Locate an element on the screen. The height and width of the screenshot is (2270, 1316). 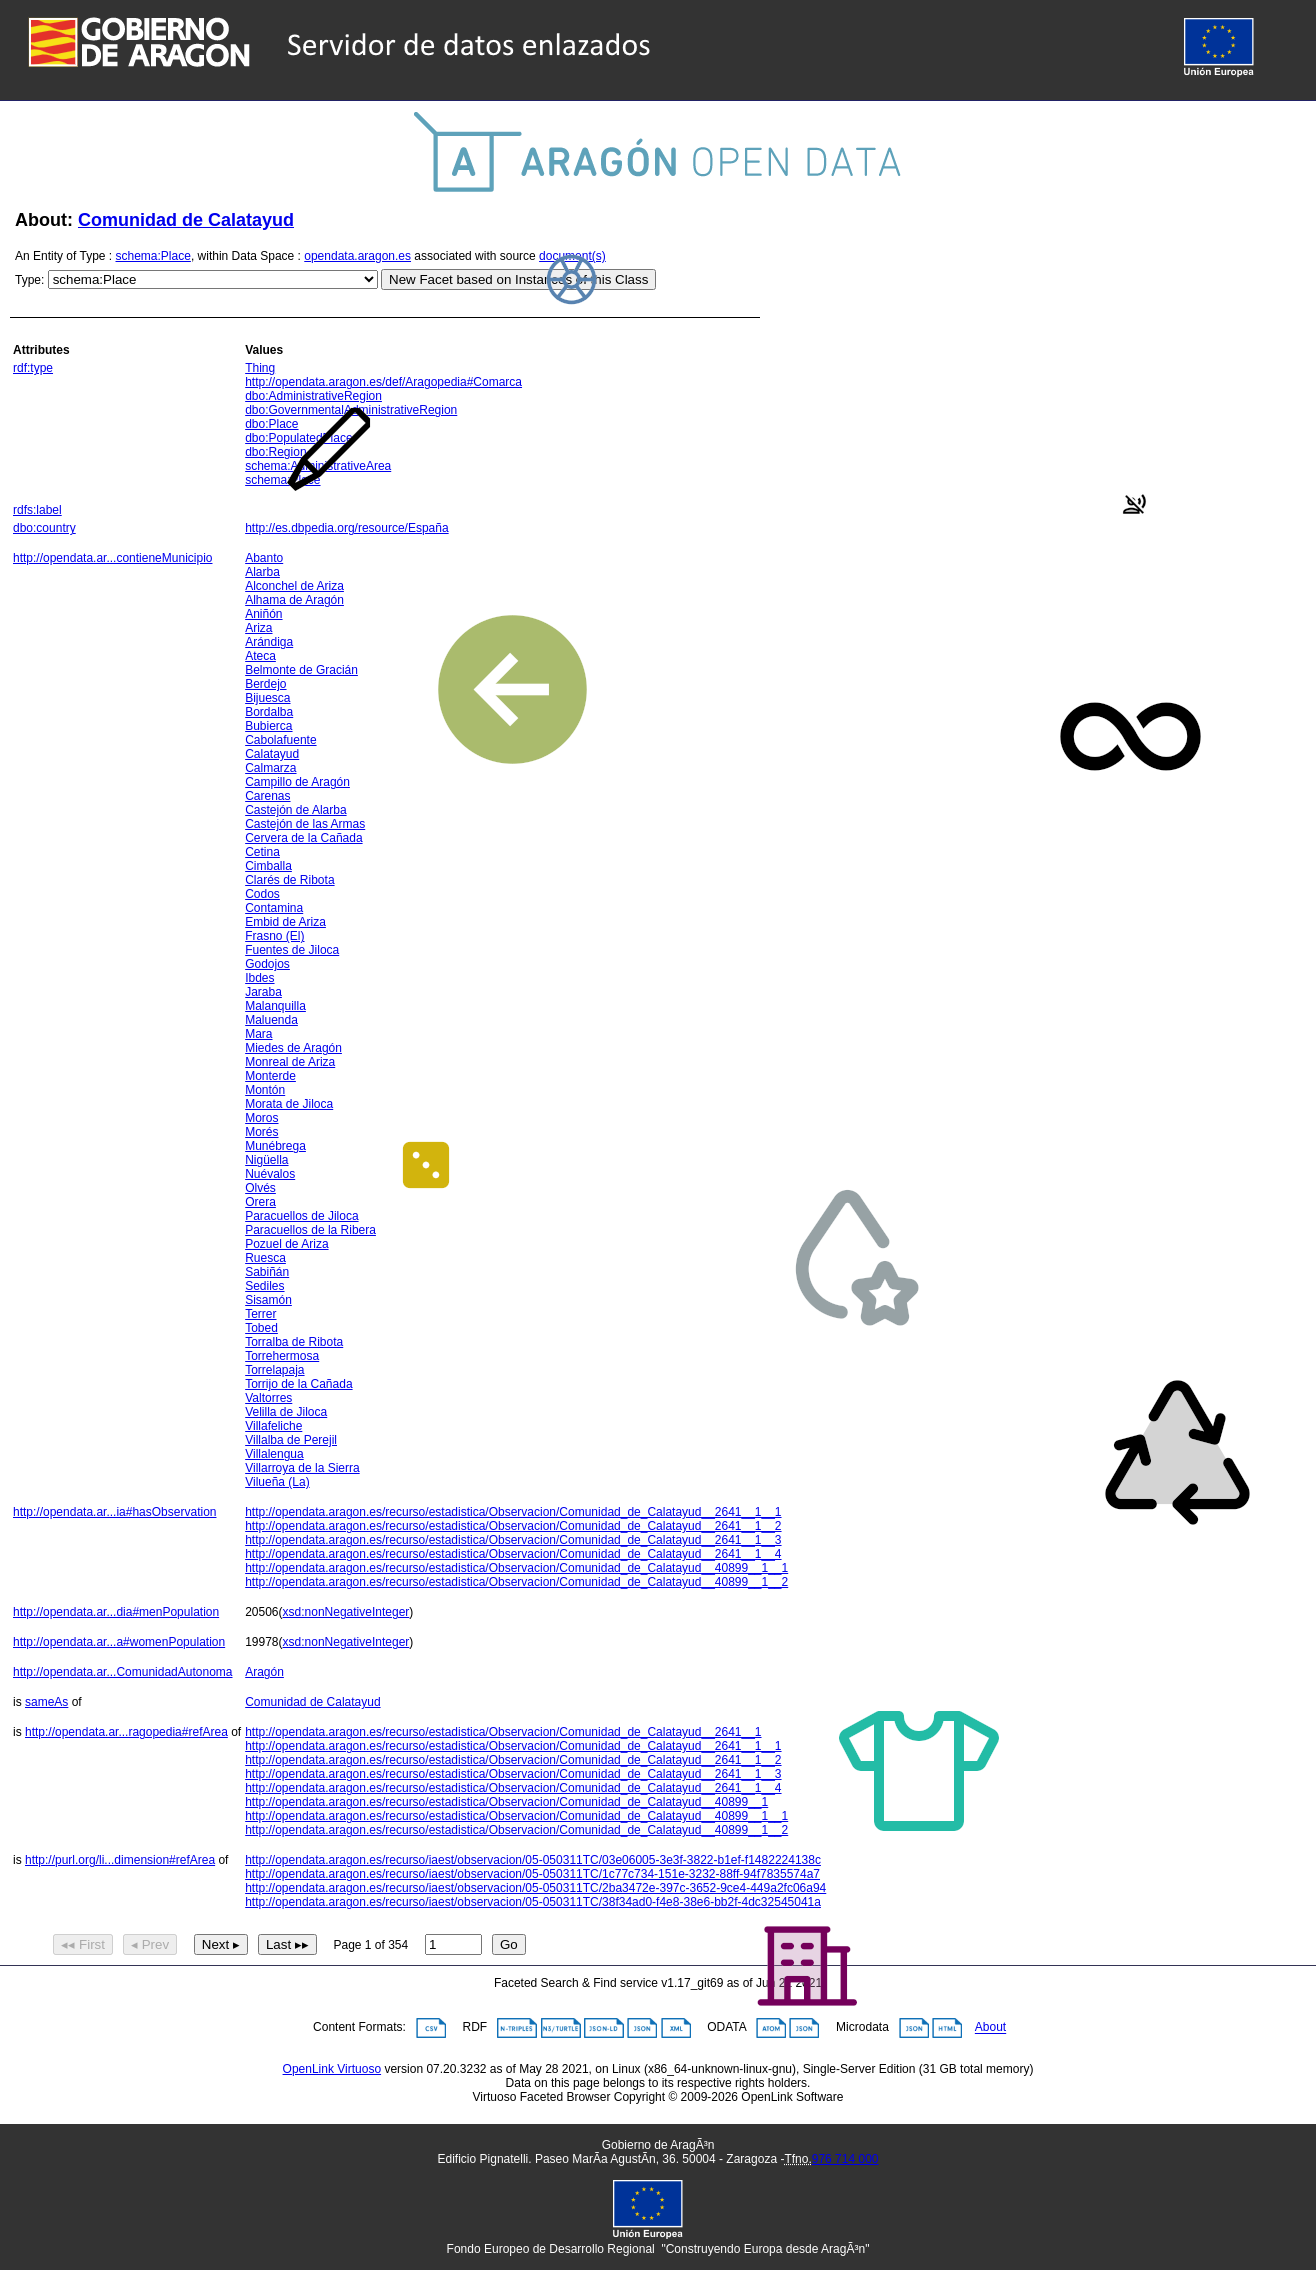
mute voice narration or screen reader is located at coordinates (1134, 504).